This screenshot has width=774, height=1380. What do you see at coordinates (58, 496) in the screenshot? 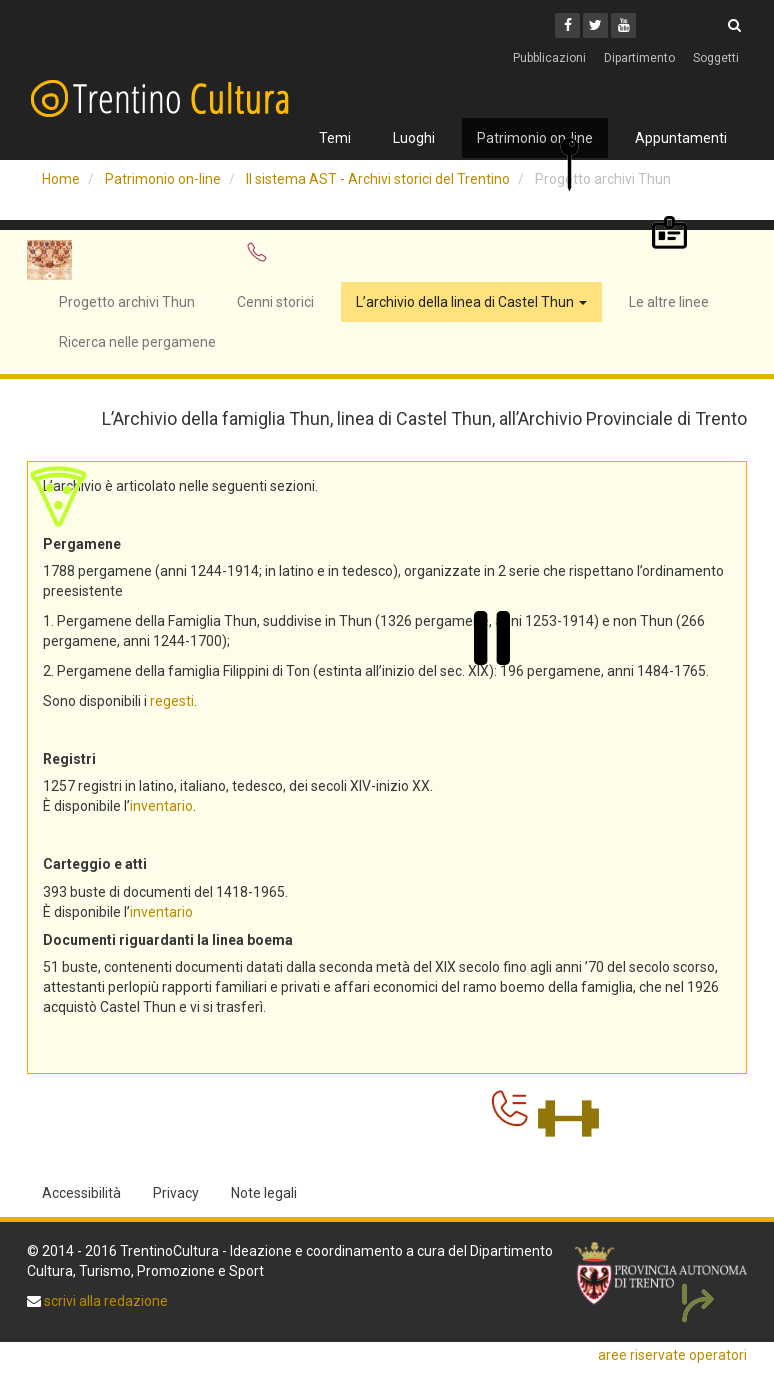
I see `browse food or restaurant options` at bounding box center [58, 496].